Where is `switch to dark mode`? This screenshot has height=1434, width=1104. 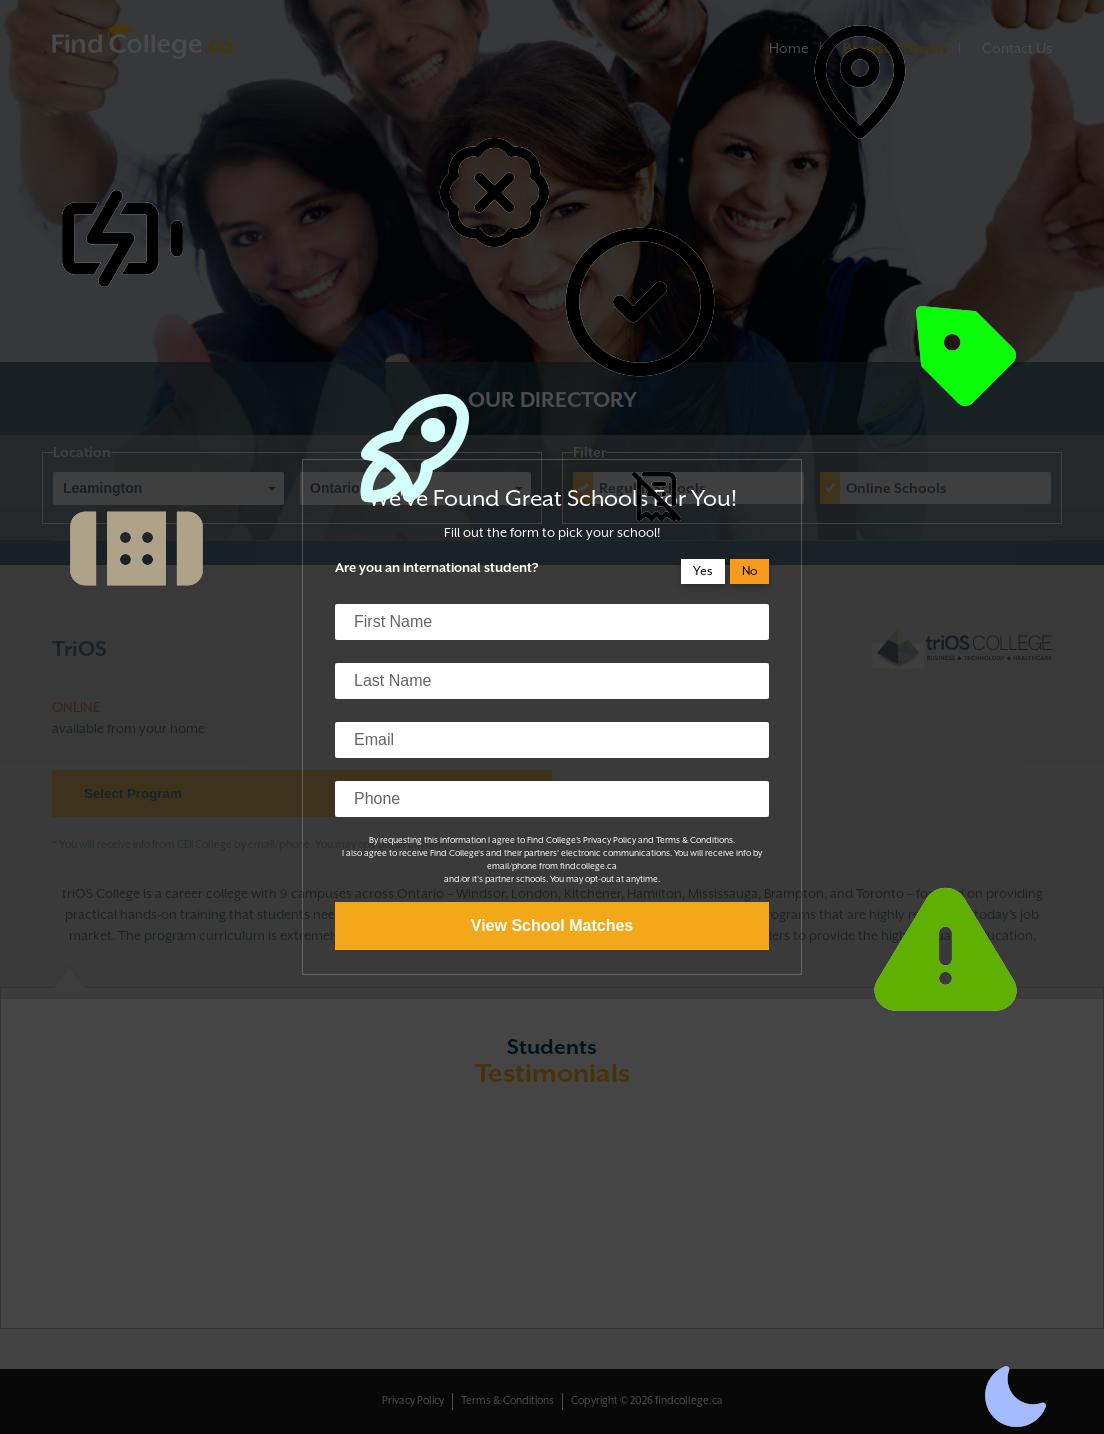 switch to dark mode is located at coordinates (1015, 1396).